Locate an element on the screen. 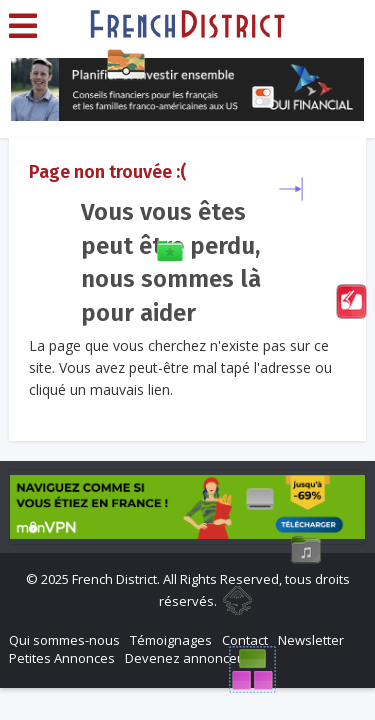 This screenshot has width=375, height=720. access bookmarked or favorite files is located at coordinates (170, 251).